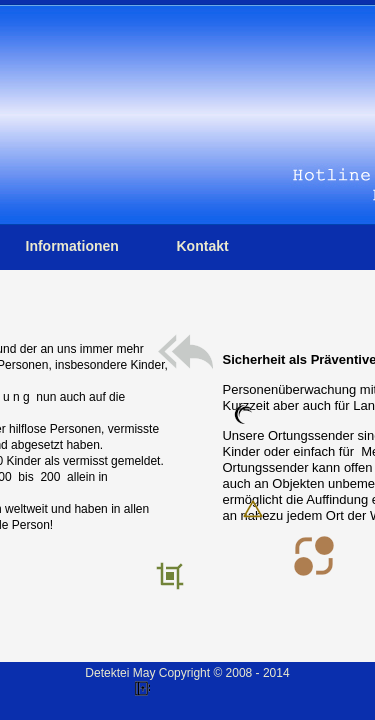  I want to click on exchange or swap between two items, so click(314, 556).